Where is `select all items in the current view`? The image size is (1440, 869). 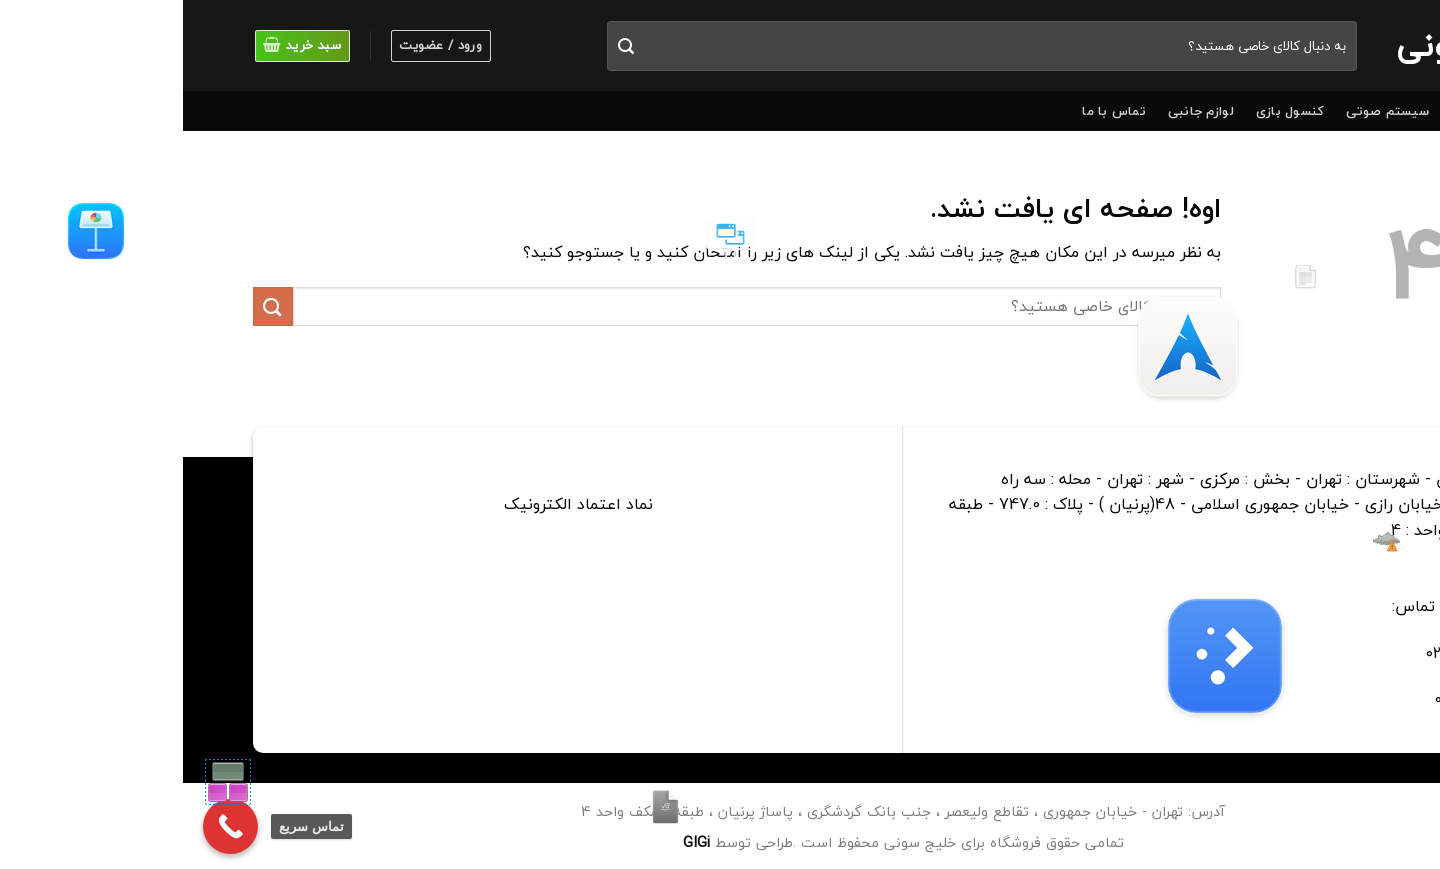
select all items in the current view is located at coordinates (228, 782).